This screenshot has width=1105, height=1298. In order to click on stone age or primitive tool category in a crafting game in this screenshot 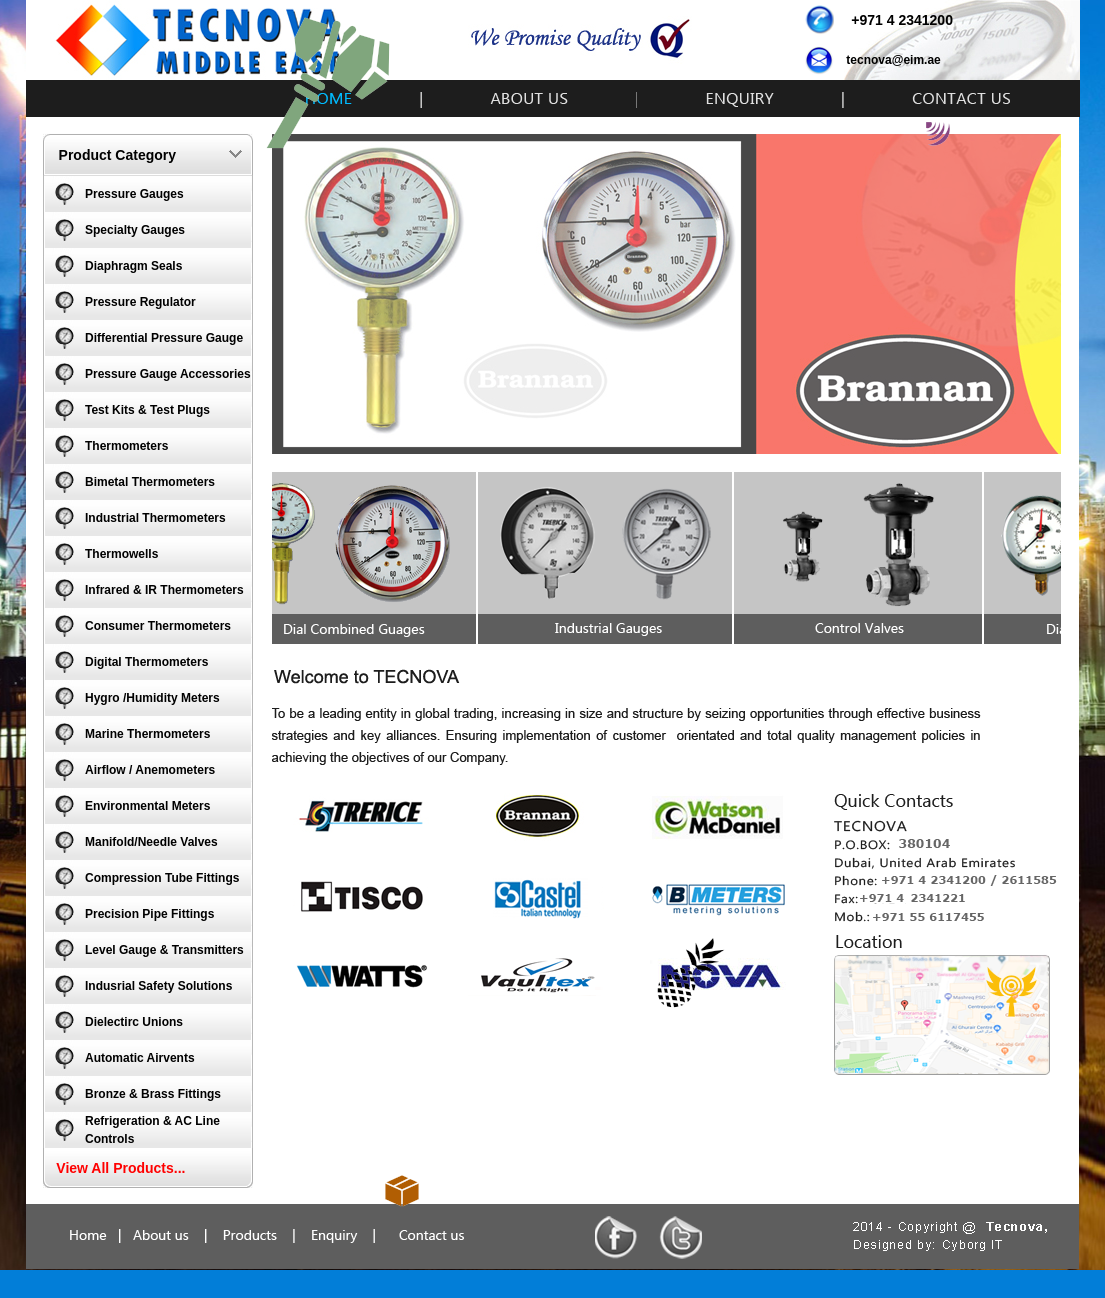, I will do `click(330, 82)`.